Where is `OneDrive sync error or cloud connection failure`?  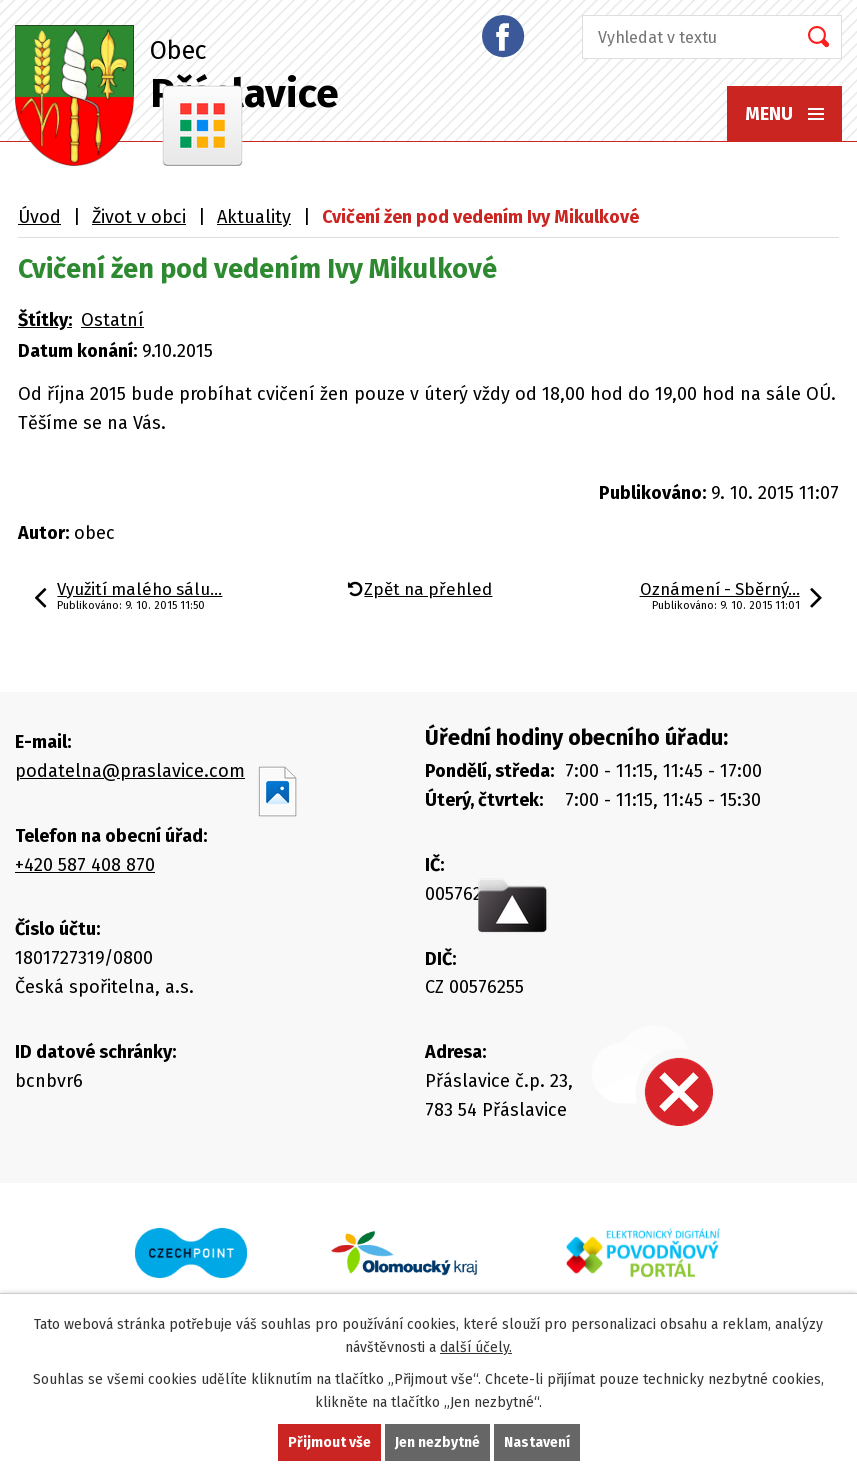
OneDrive sync error or cloud connection failure is located at coordinates (652, 1065).